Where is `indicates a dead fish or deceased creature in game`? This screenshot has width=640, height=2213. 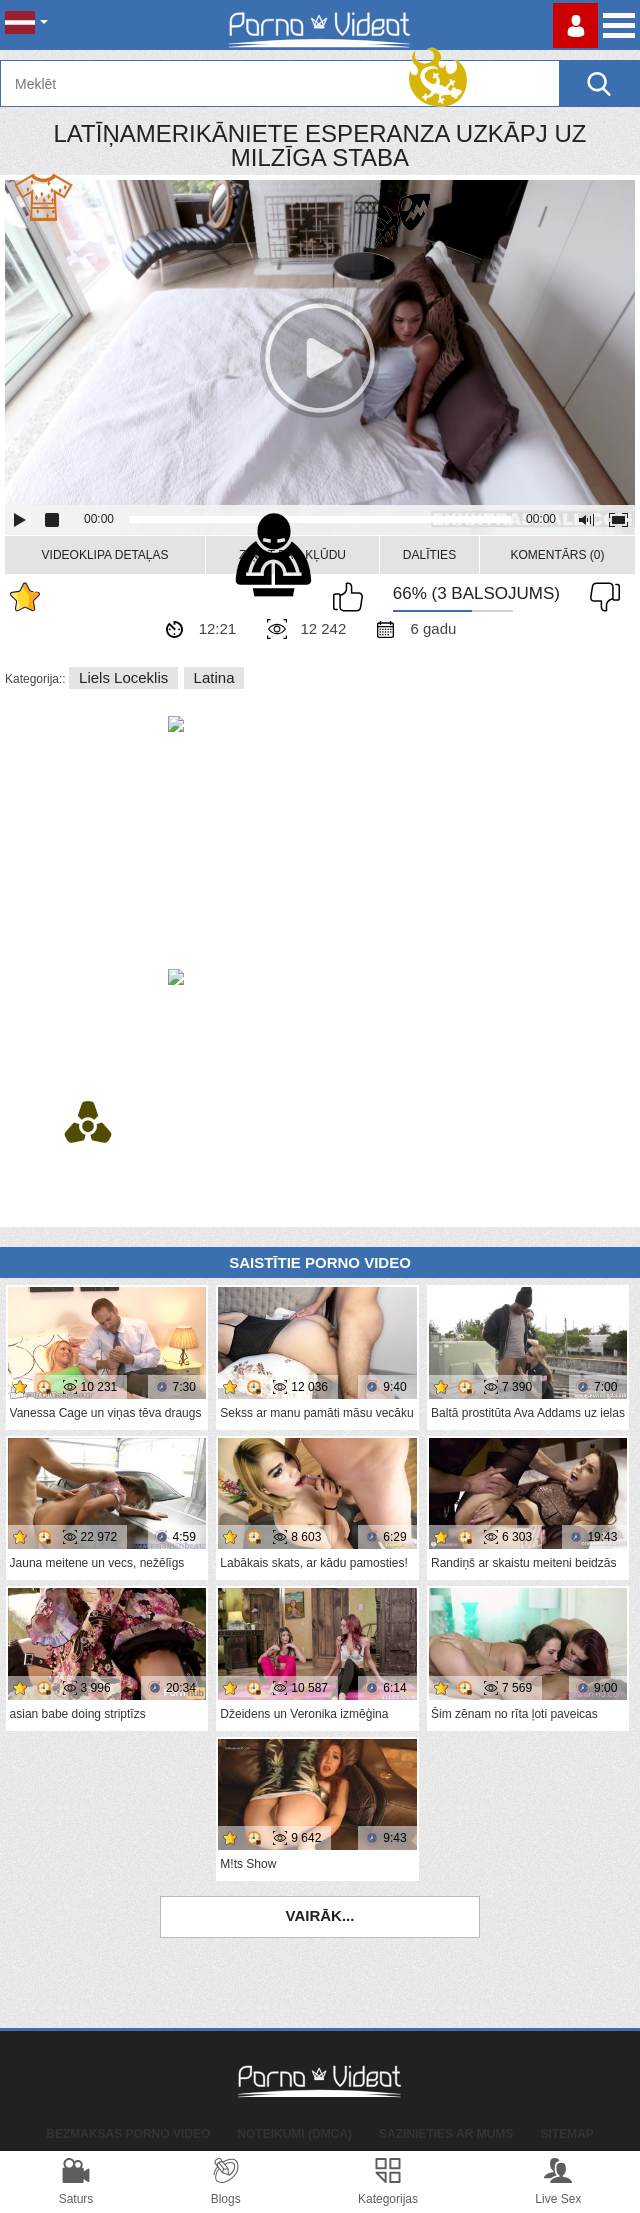 indicates a dead fish or deceased creature in game is located at coordinates (402, 221).